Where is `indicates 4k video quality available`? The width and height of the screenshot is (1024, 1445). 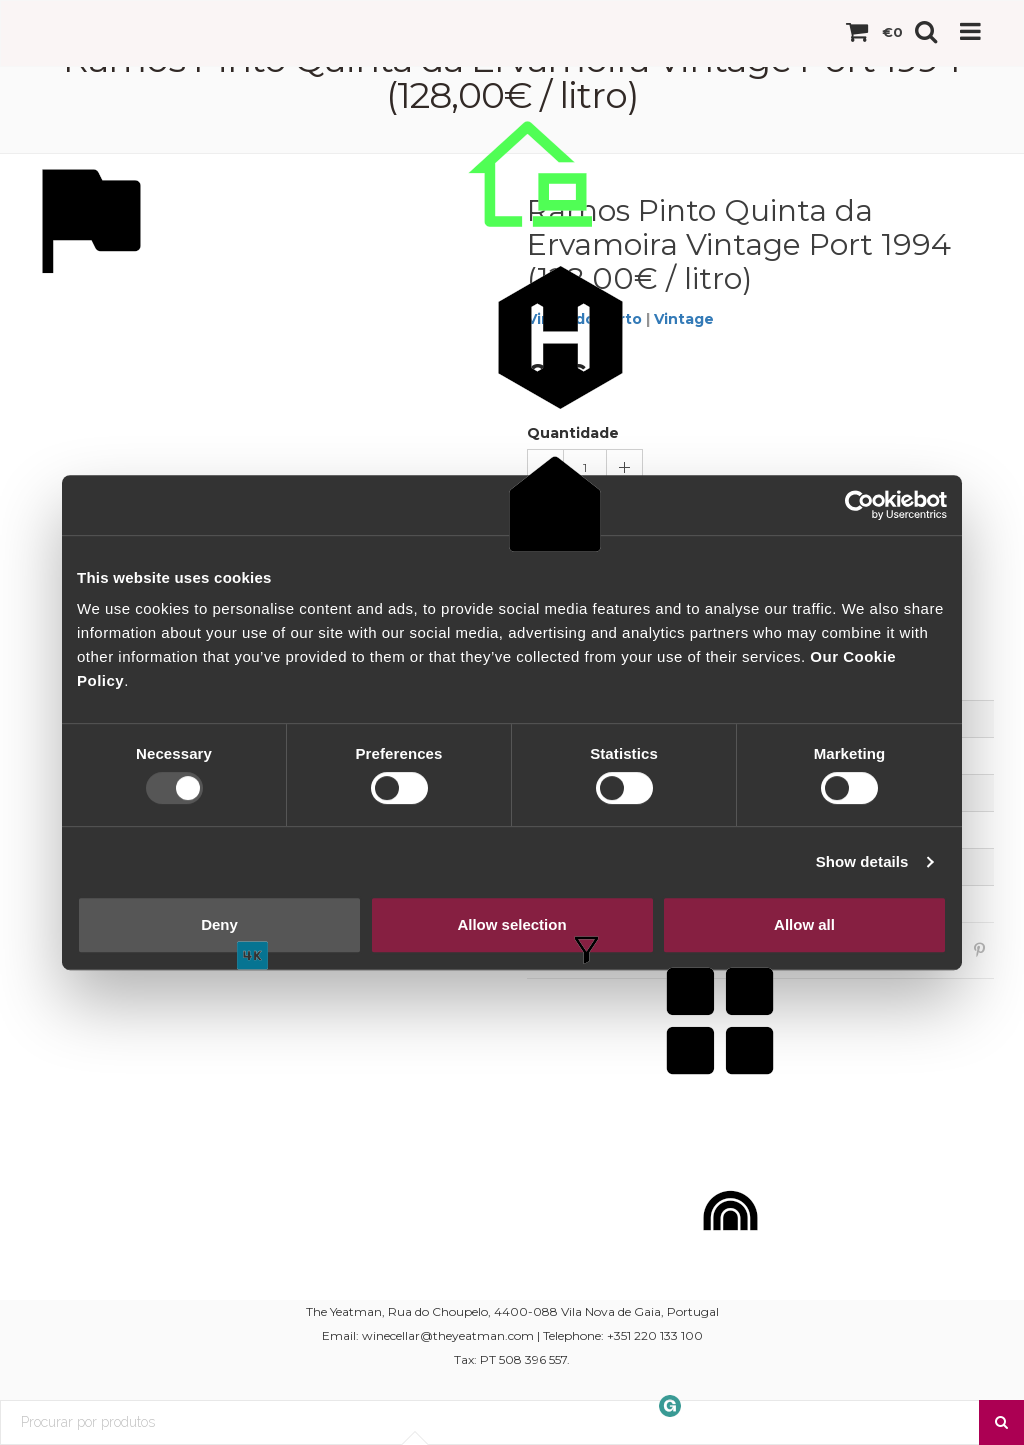
indicates 4k video quality available is located at coordinates (252, 955).